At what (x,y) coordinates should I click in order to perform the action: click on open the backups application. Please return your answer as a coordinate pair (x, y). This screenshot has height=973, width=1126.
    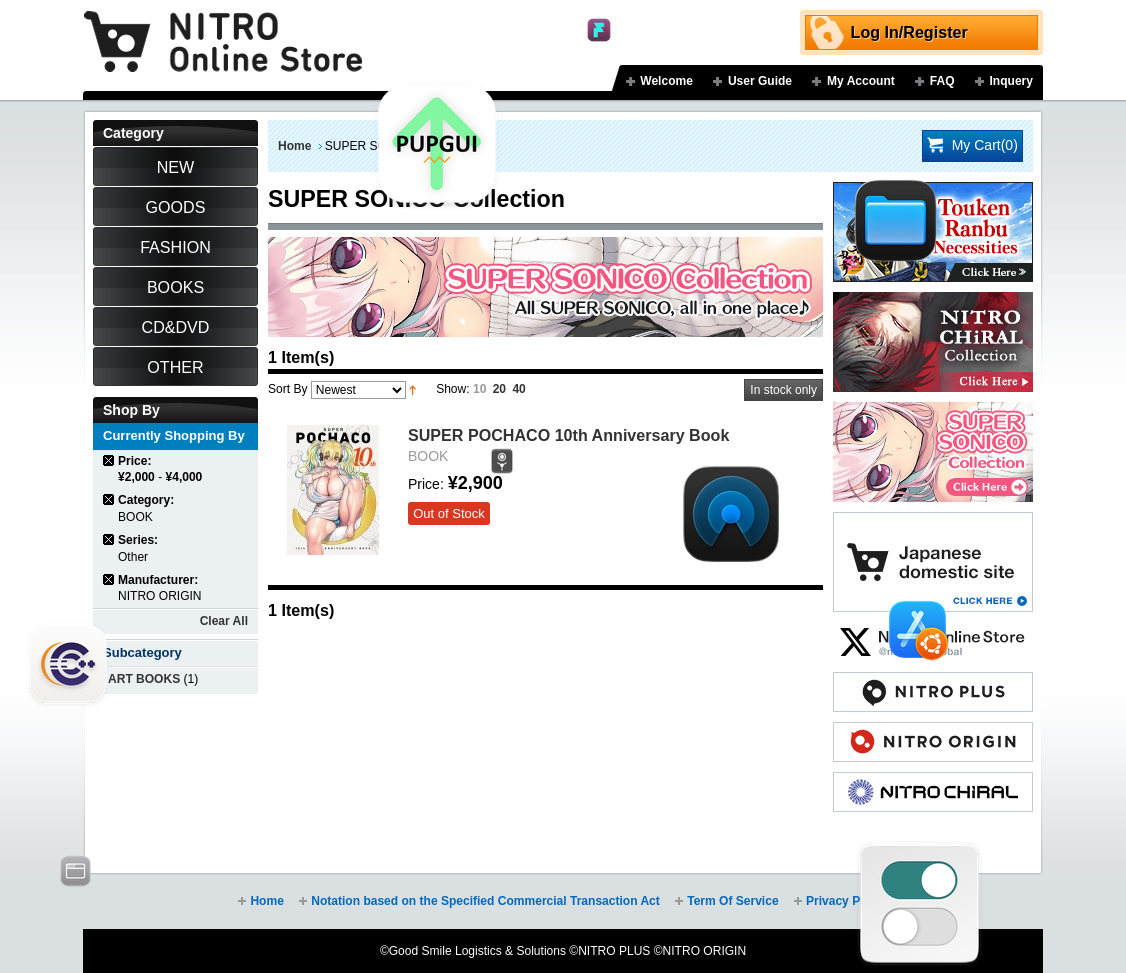
    Looking at the image, I should click on (502, 461).